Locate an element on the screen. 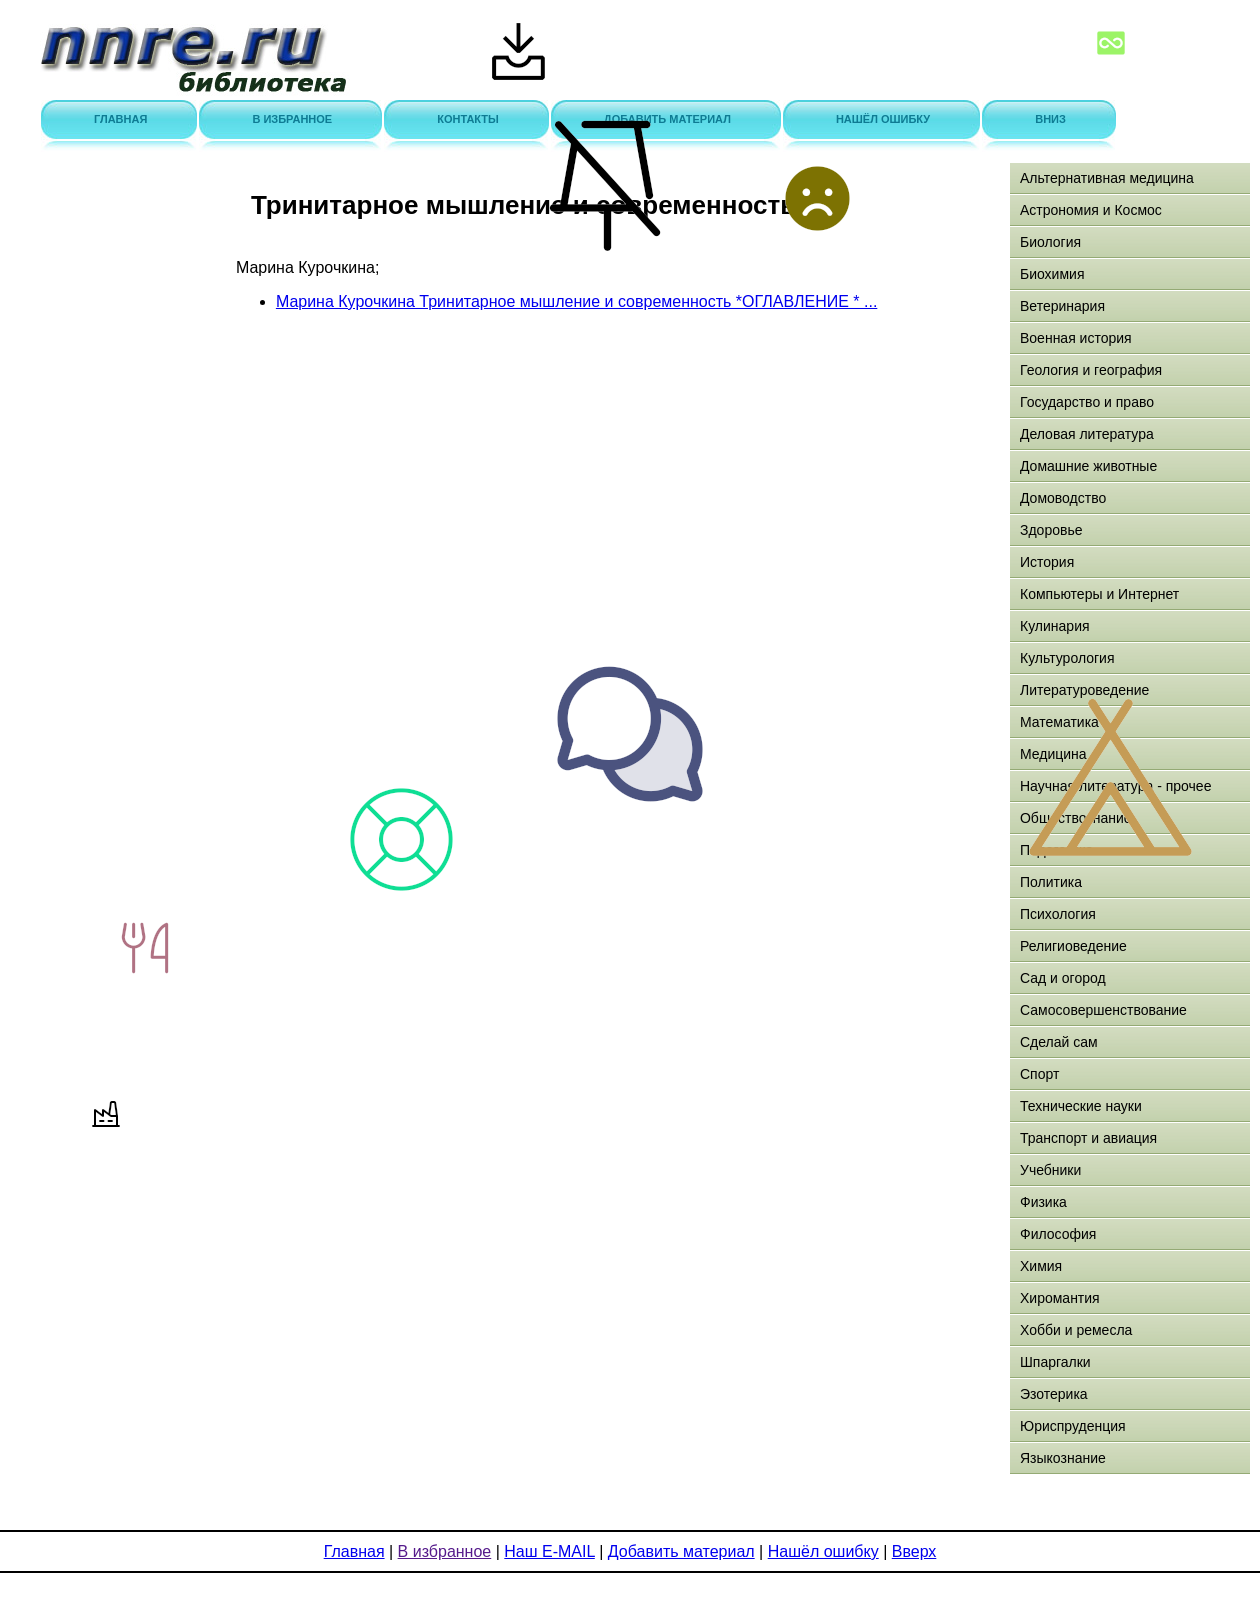 This screenshot has width=1260, height=1602. view manufacturing or production facilities is located at coordinates (106, 1115).